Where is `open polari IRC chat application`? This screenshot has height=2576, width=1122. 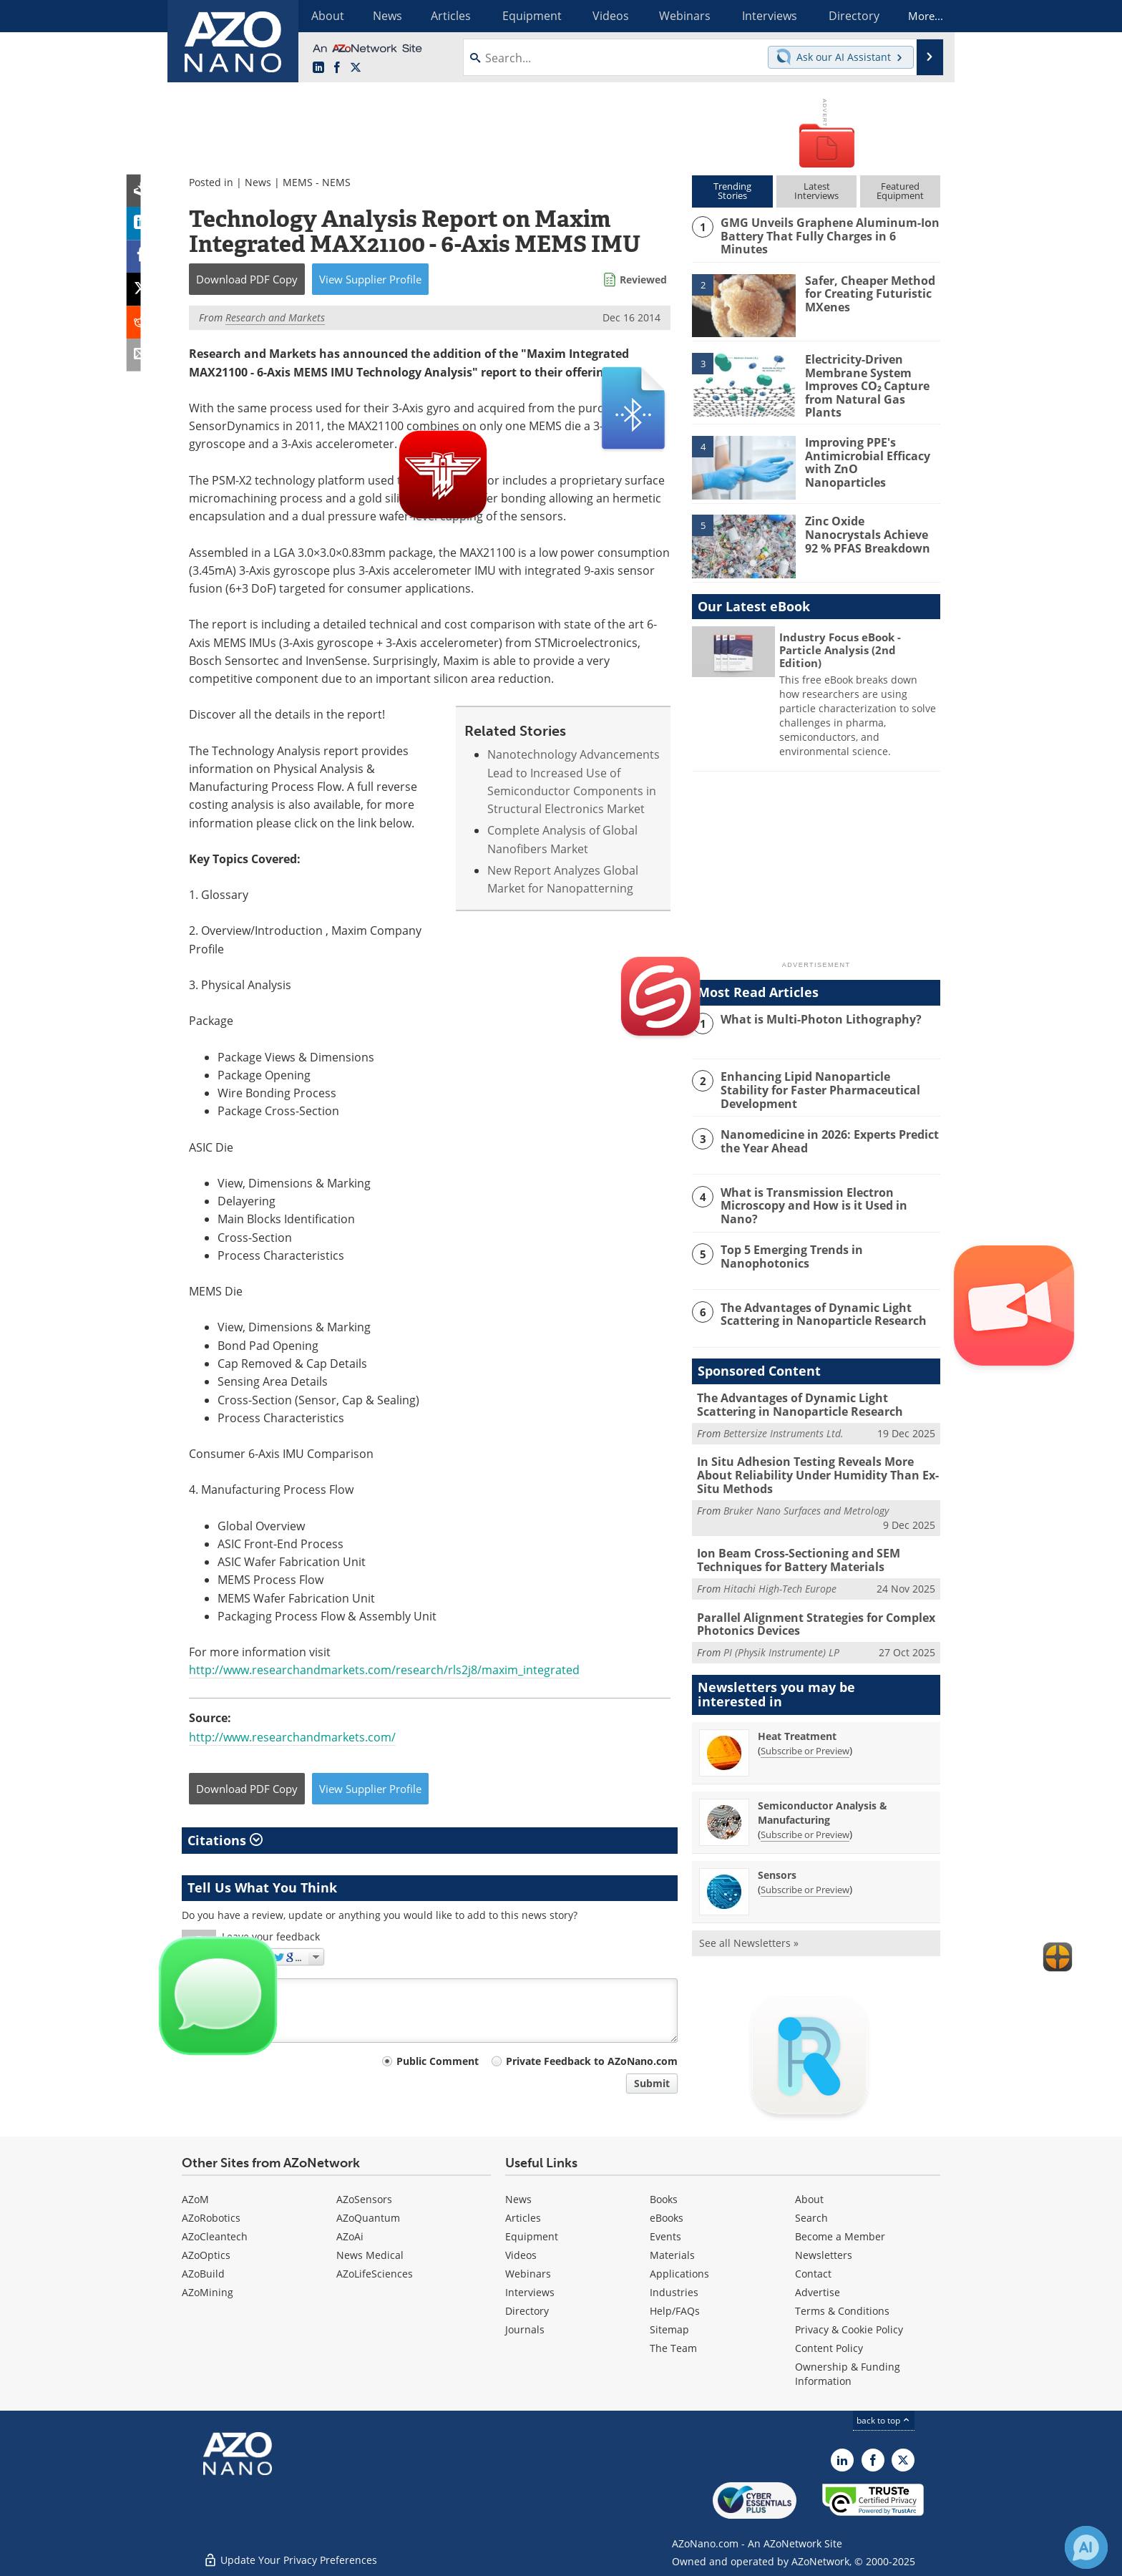
open polari IRC chat application is located at coordinates (218, 1996).